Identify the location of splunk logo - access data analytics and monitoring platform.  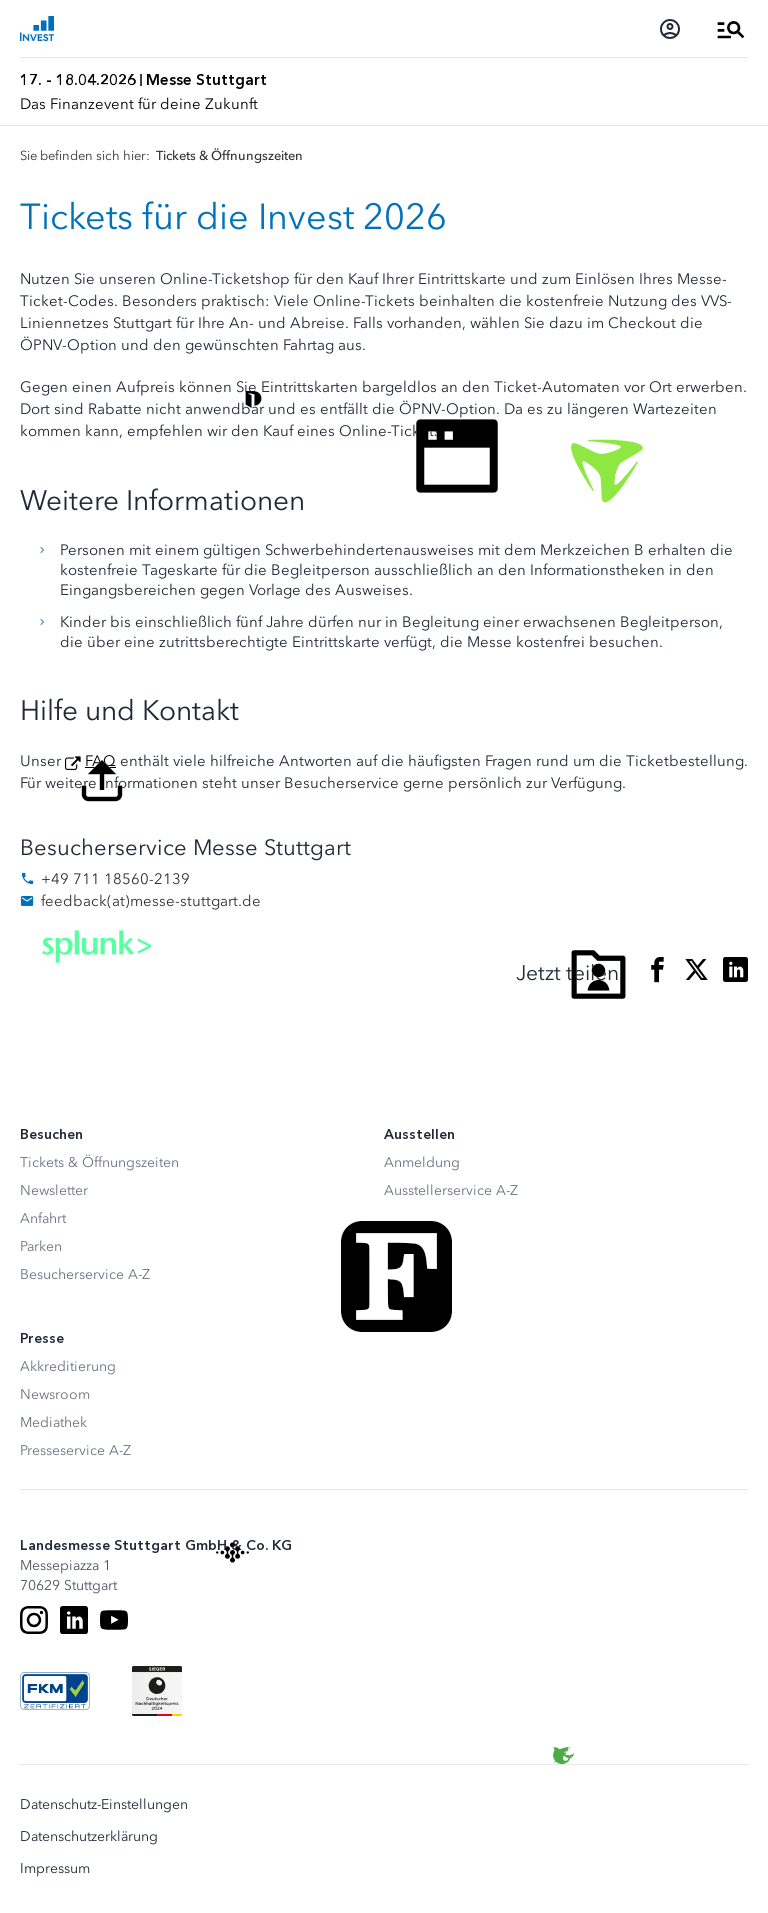
(96, 946).